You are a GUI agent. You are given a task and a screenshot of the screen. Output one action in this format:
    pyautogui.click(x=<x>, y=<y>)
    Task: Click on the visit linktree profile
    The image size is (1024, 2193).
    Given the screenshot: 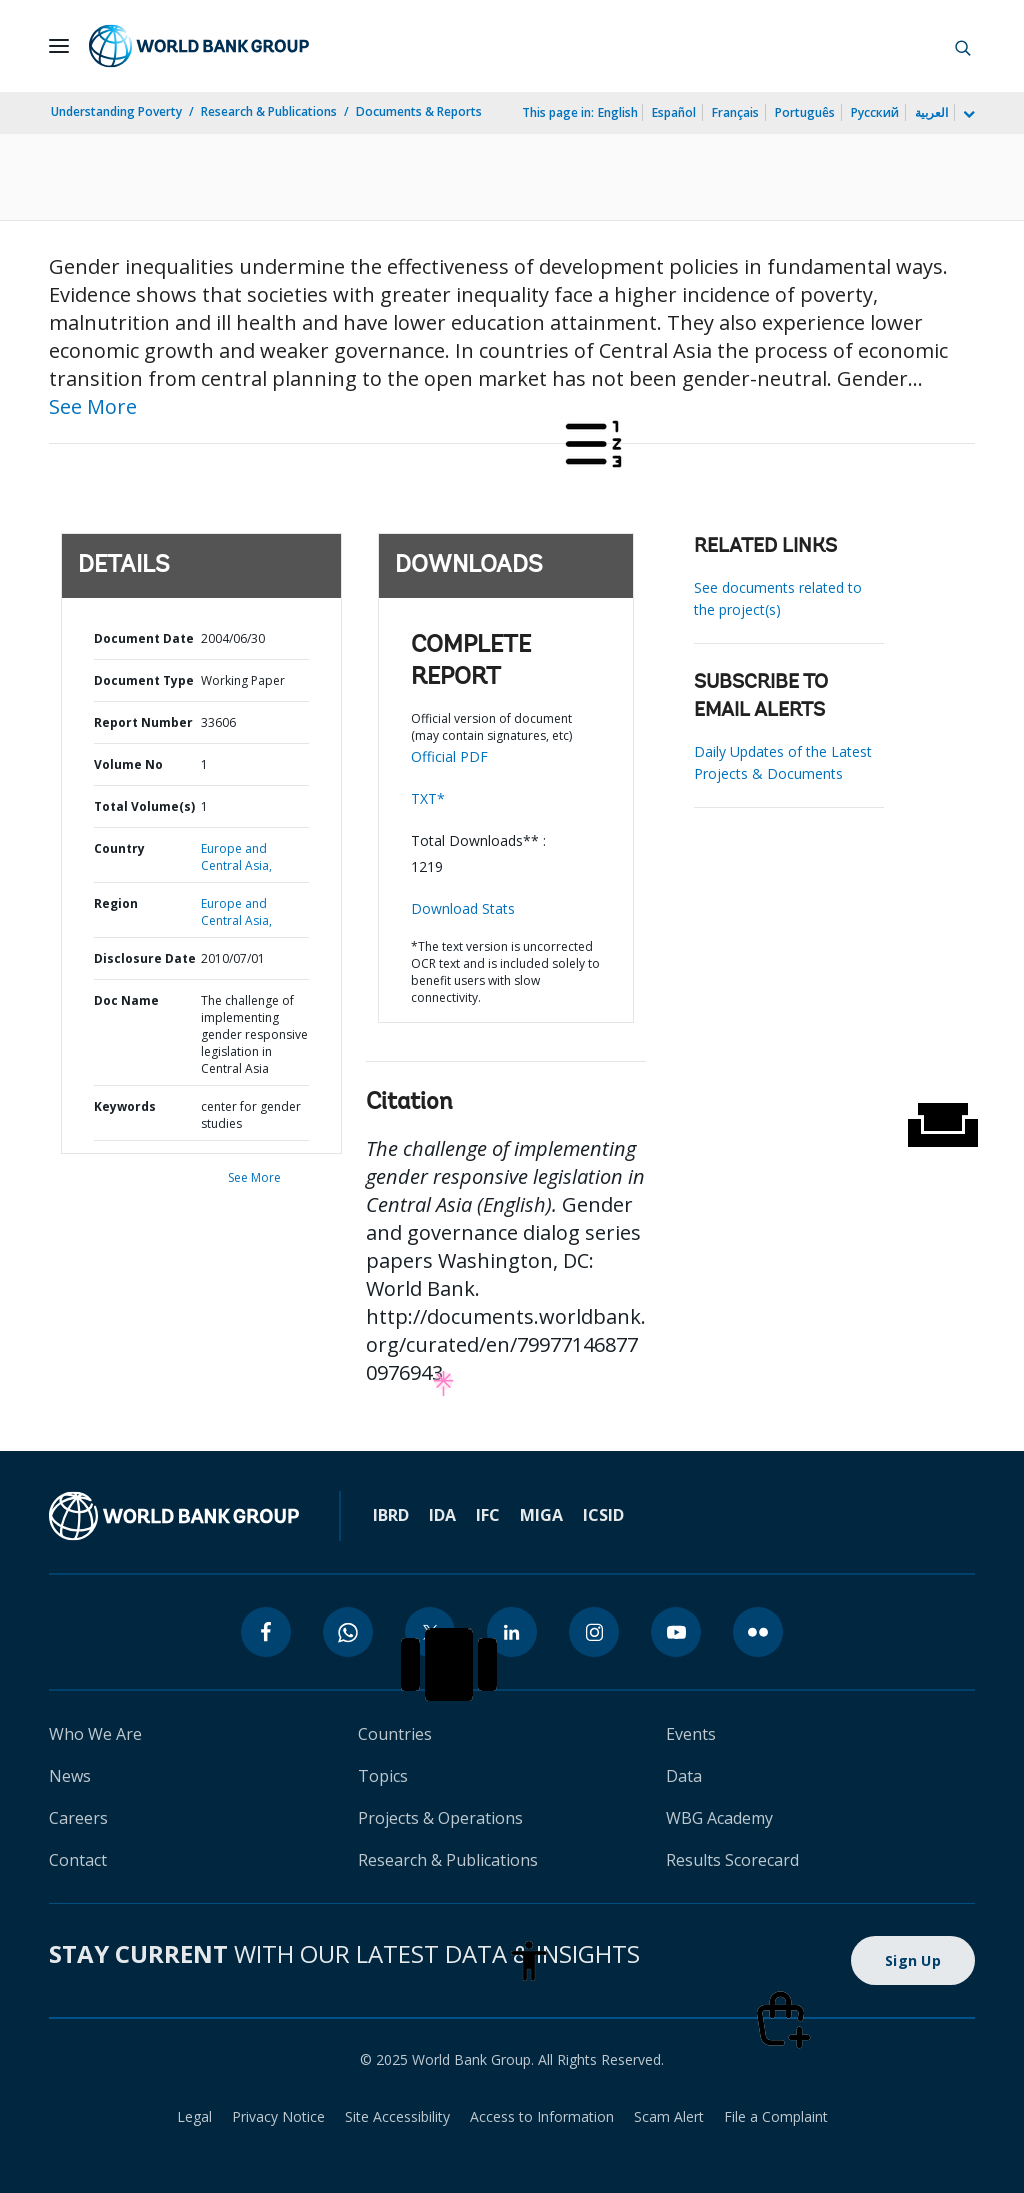 What is the action you would take?
    pyautogui.click(x=443, y=1383)
    